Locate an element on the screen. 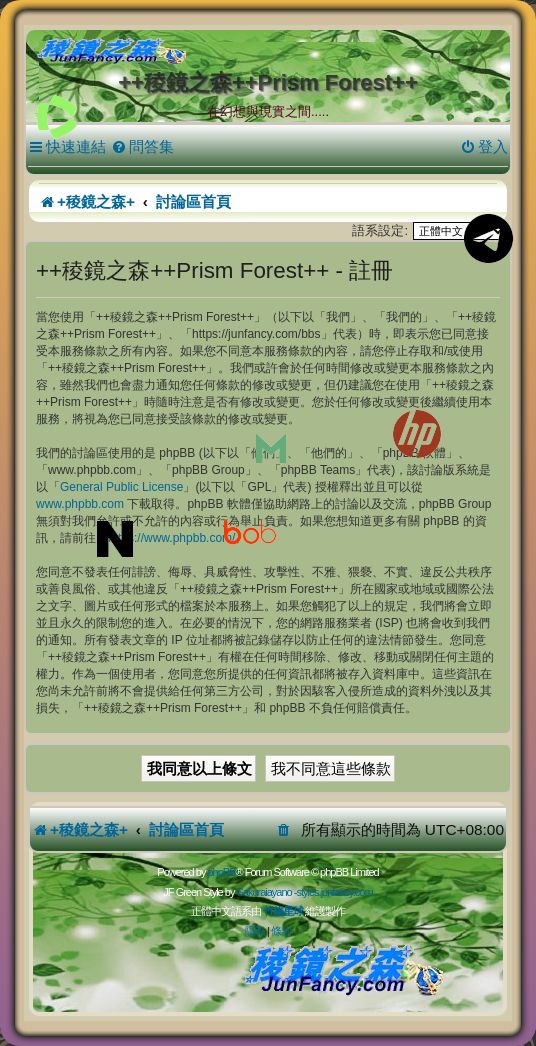 This screenshot has width=536, height=1046. open Telegram messaging app is located at coordinates (488, 238).